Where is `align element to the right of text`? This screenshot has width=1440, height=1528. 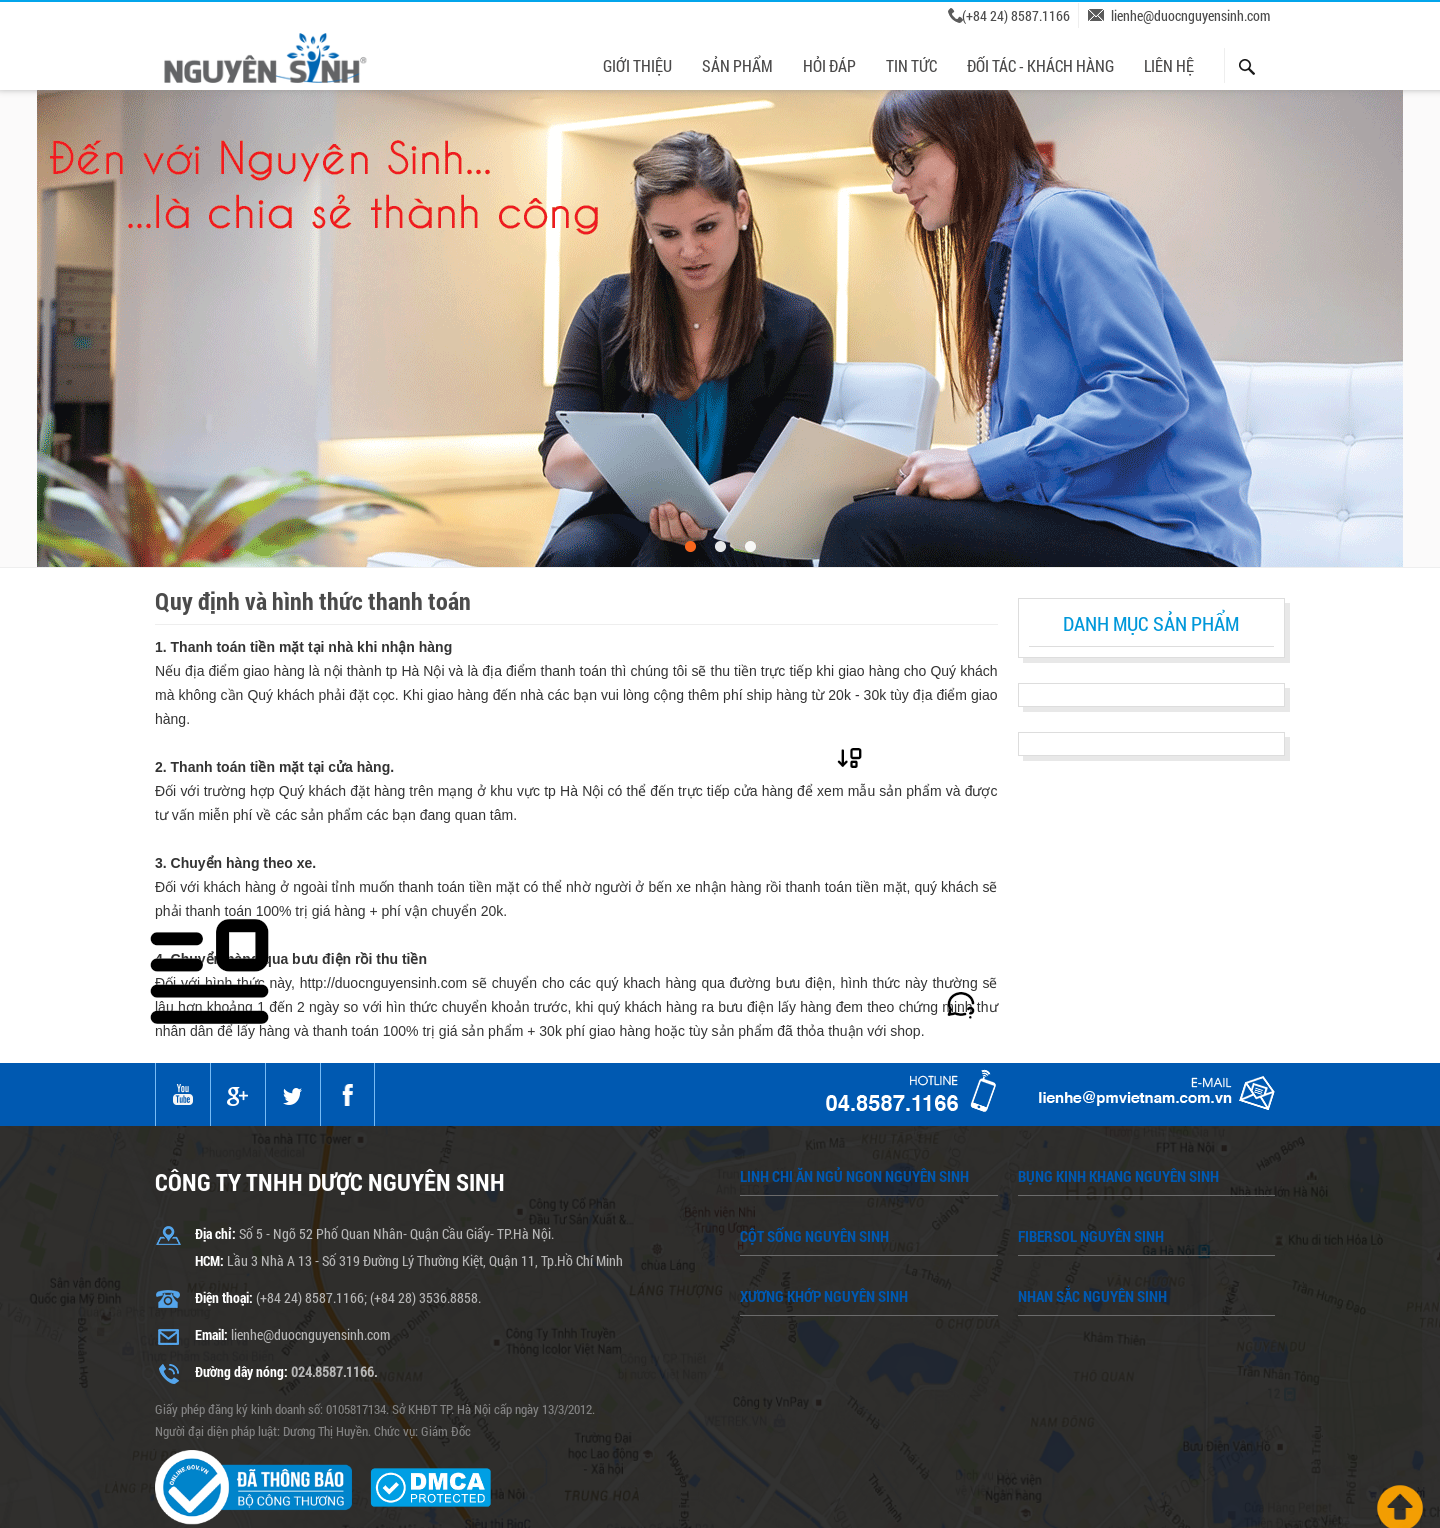
align element to the right of text is located at coordinates (209, 971).